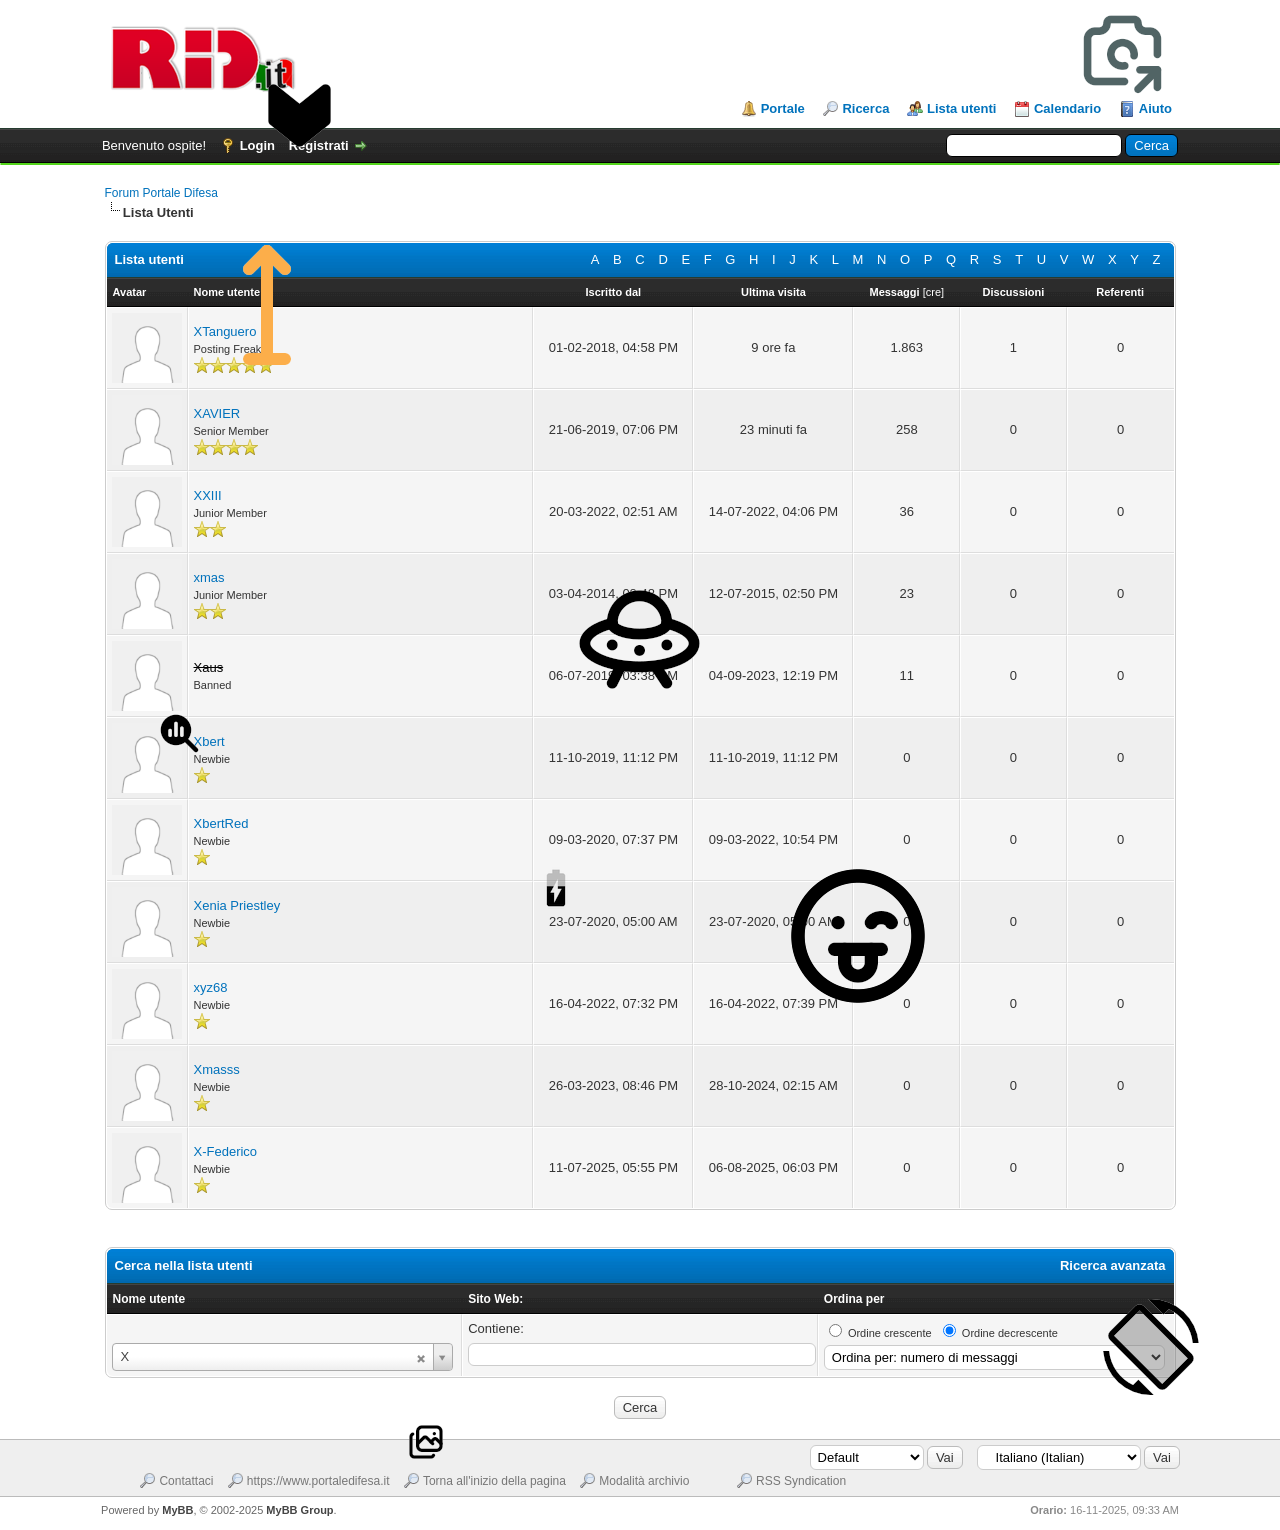  I want to click on indicates battery is charging at 60% capacity, so click(556, 888).